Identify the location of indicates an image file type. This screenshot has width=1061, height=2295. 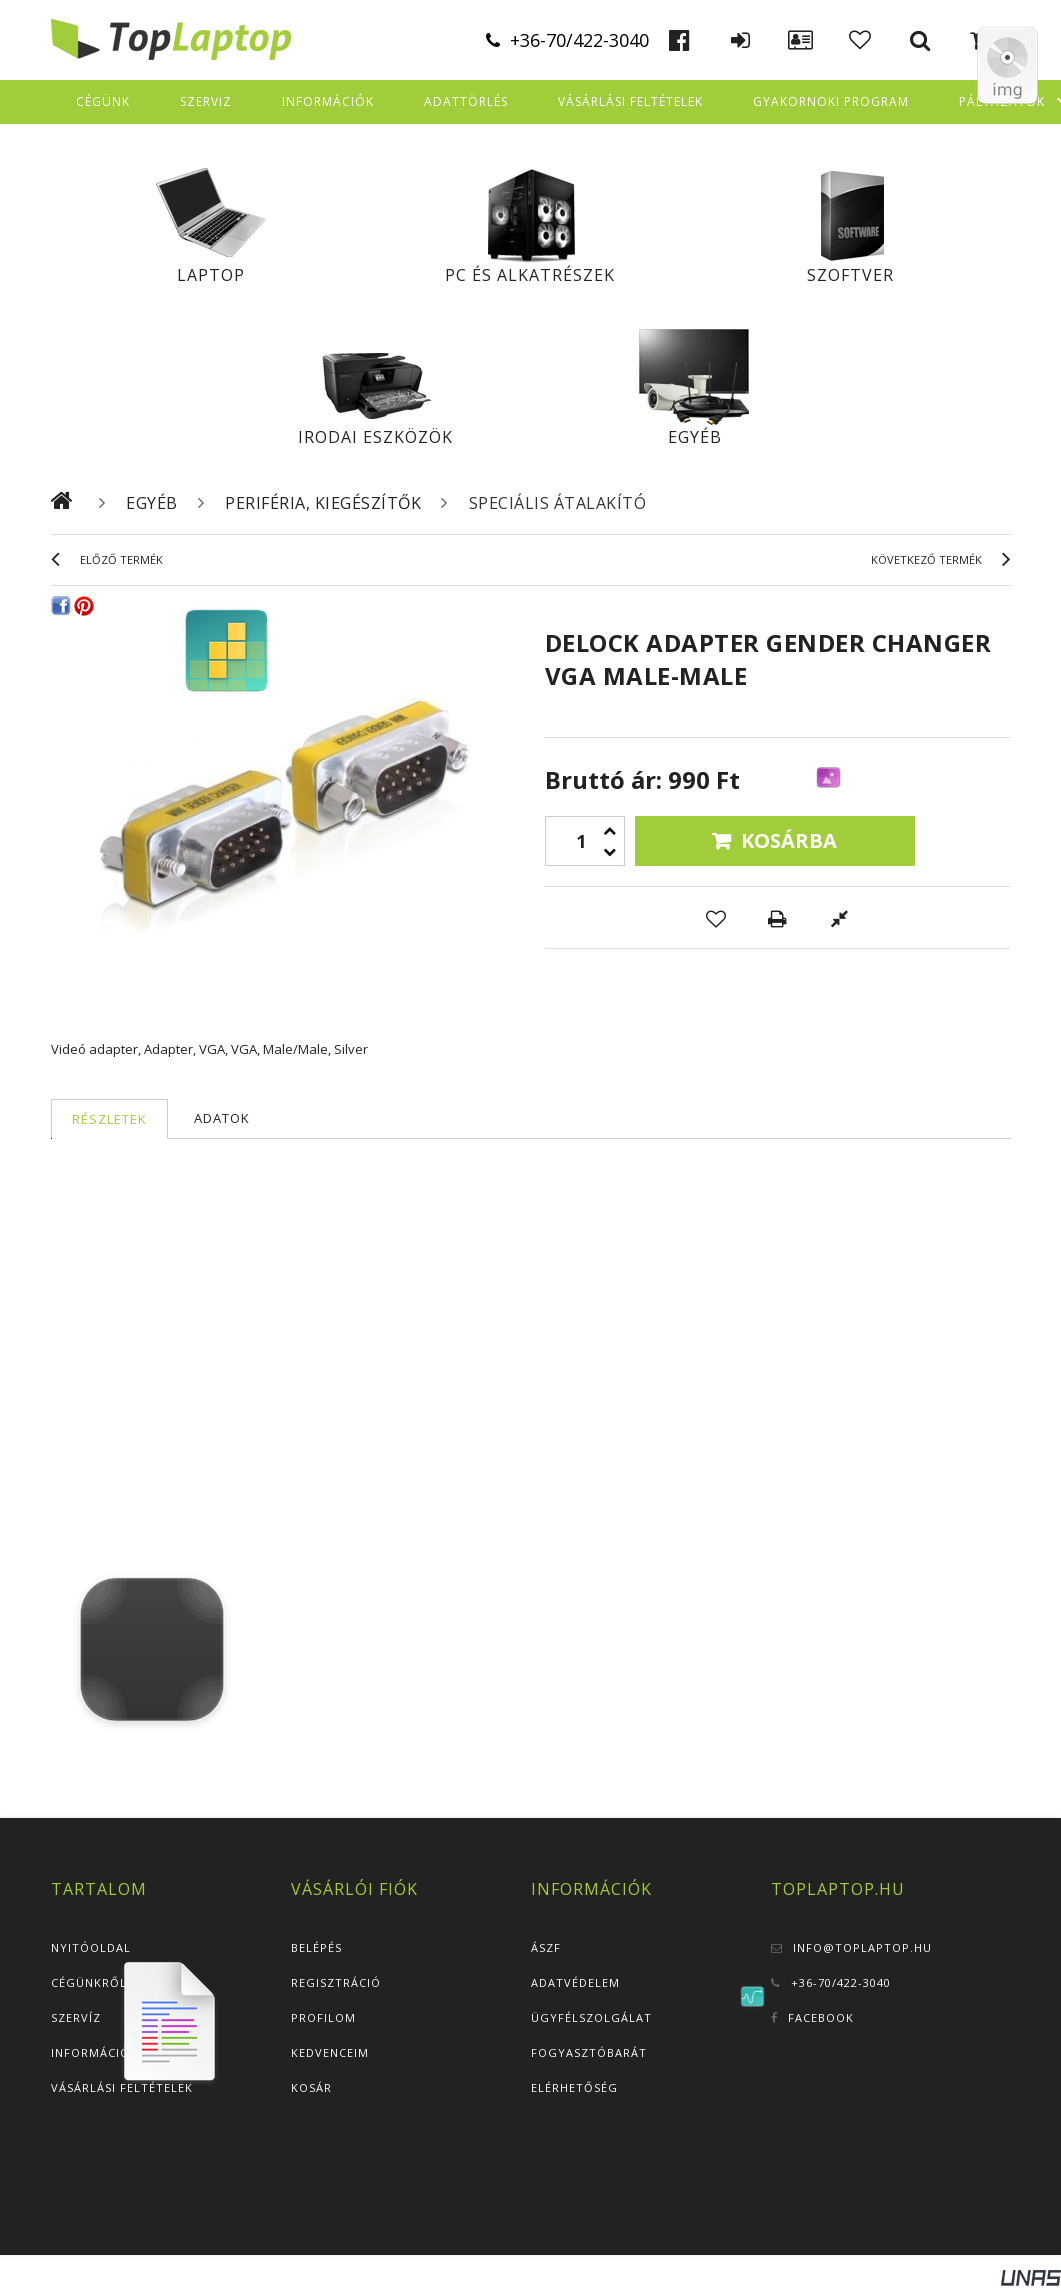
(828, 776).